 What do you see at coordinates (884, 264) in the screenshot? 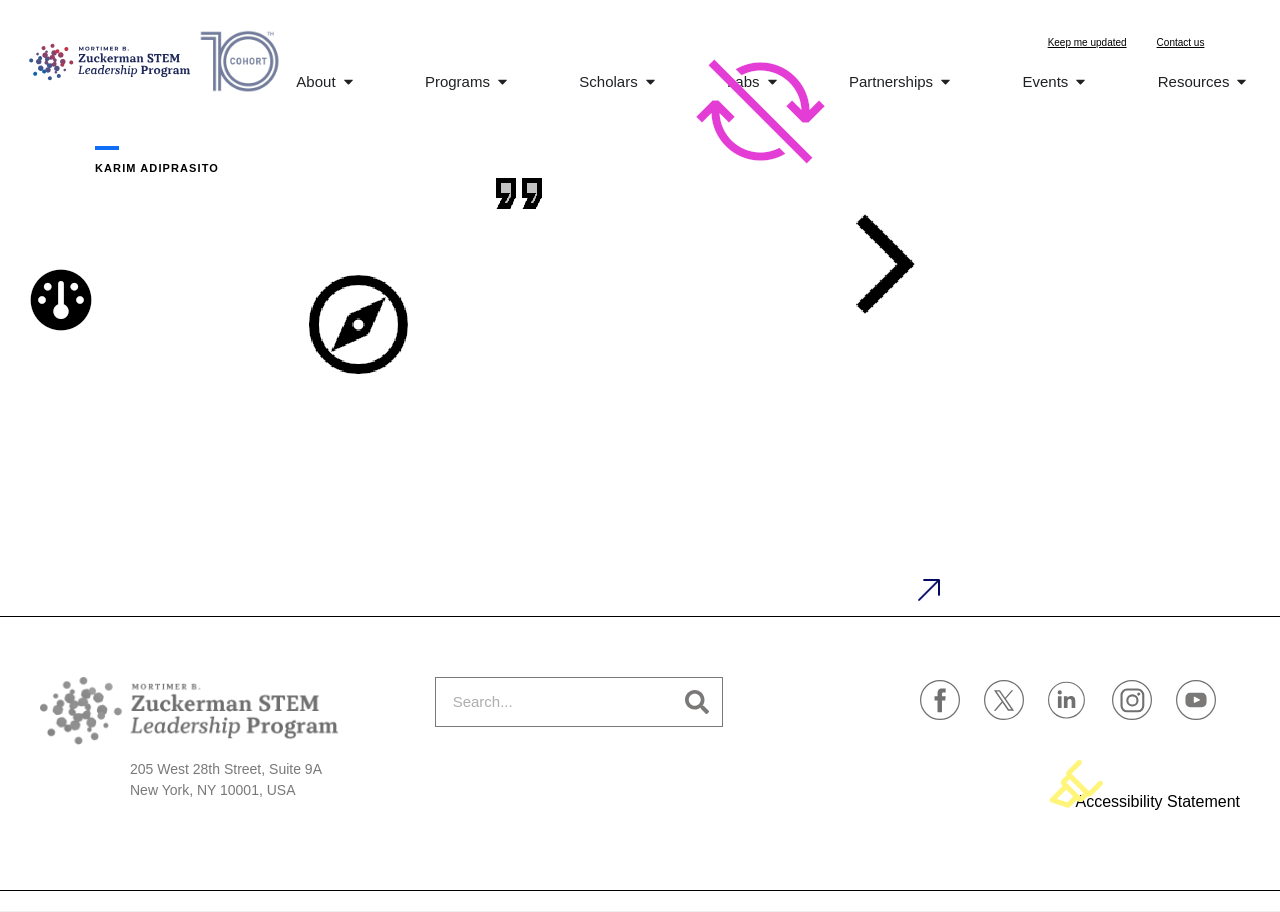
I see `navigate to the next item or screen` at bounding box center [884, 264].